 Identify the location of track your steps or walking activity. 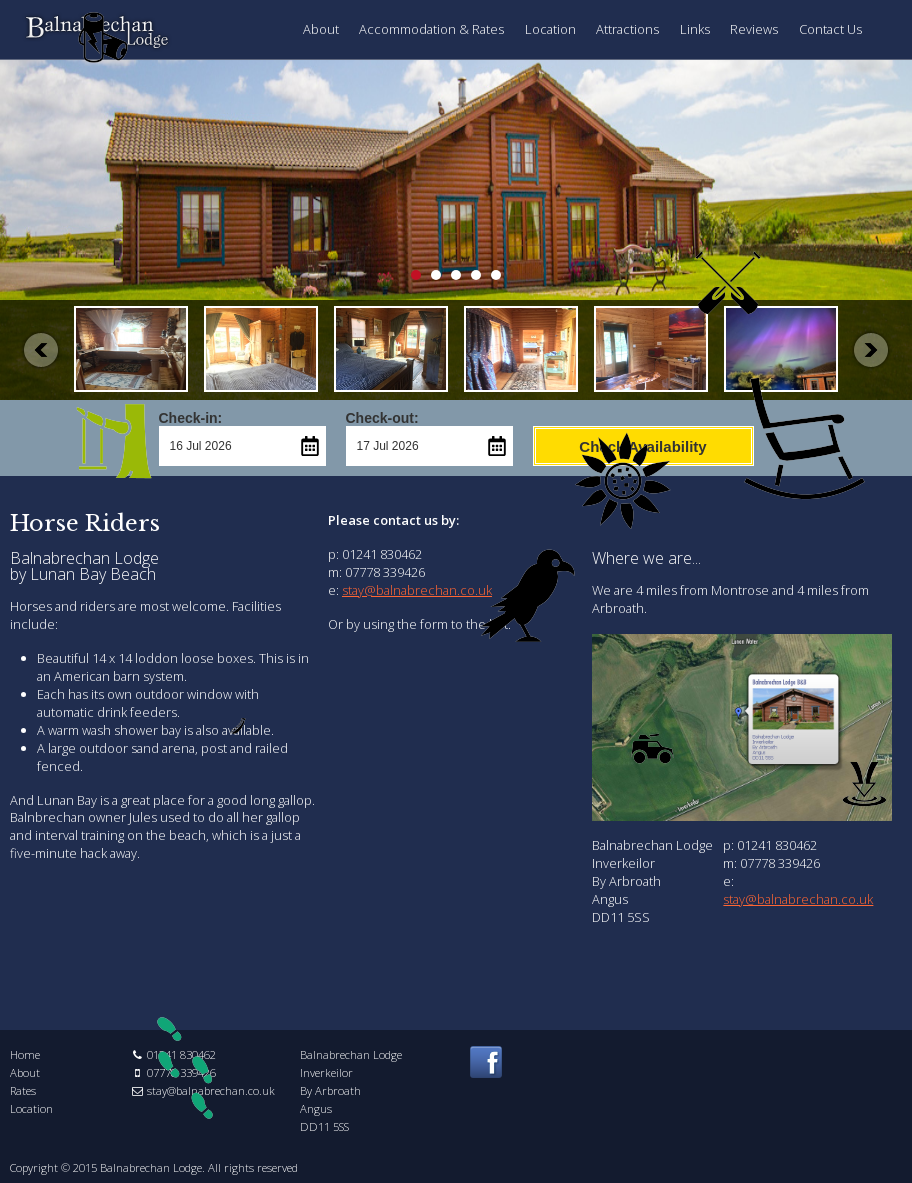
(185, 1068).